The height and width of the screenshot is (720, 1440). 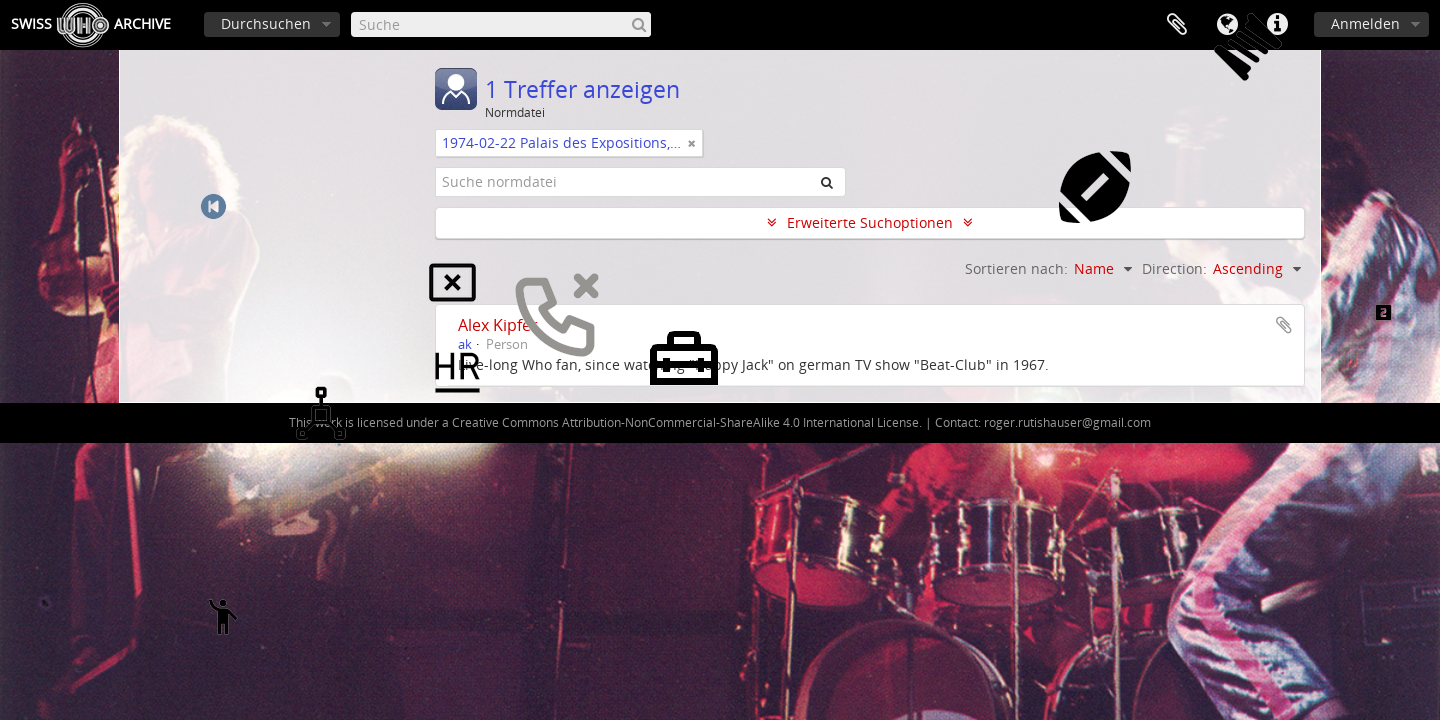 What do you see at coordinates (457, 370) in the screenshot?
I see `insert a horizontal rule or divider line` at bounding box center [457, 370].